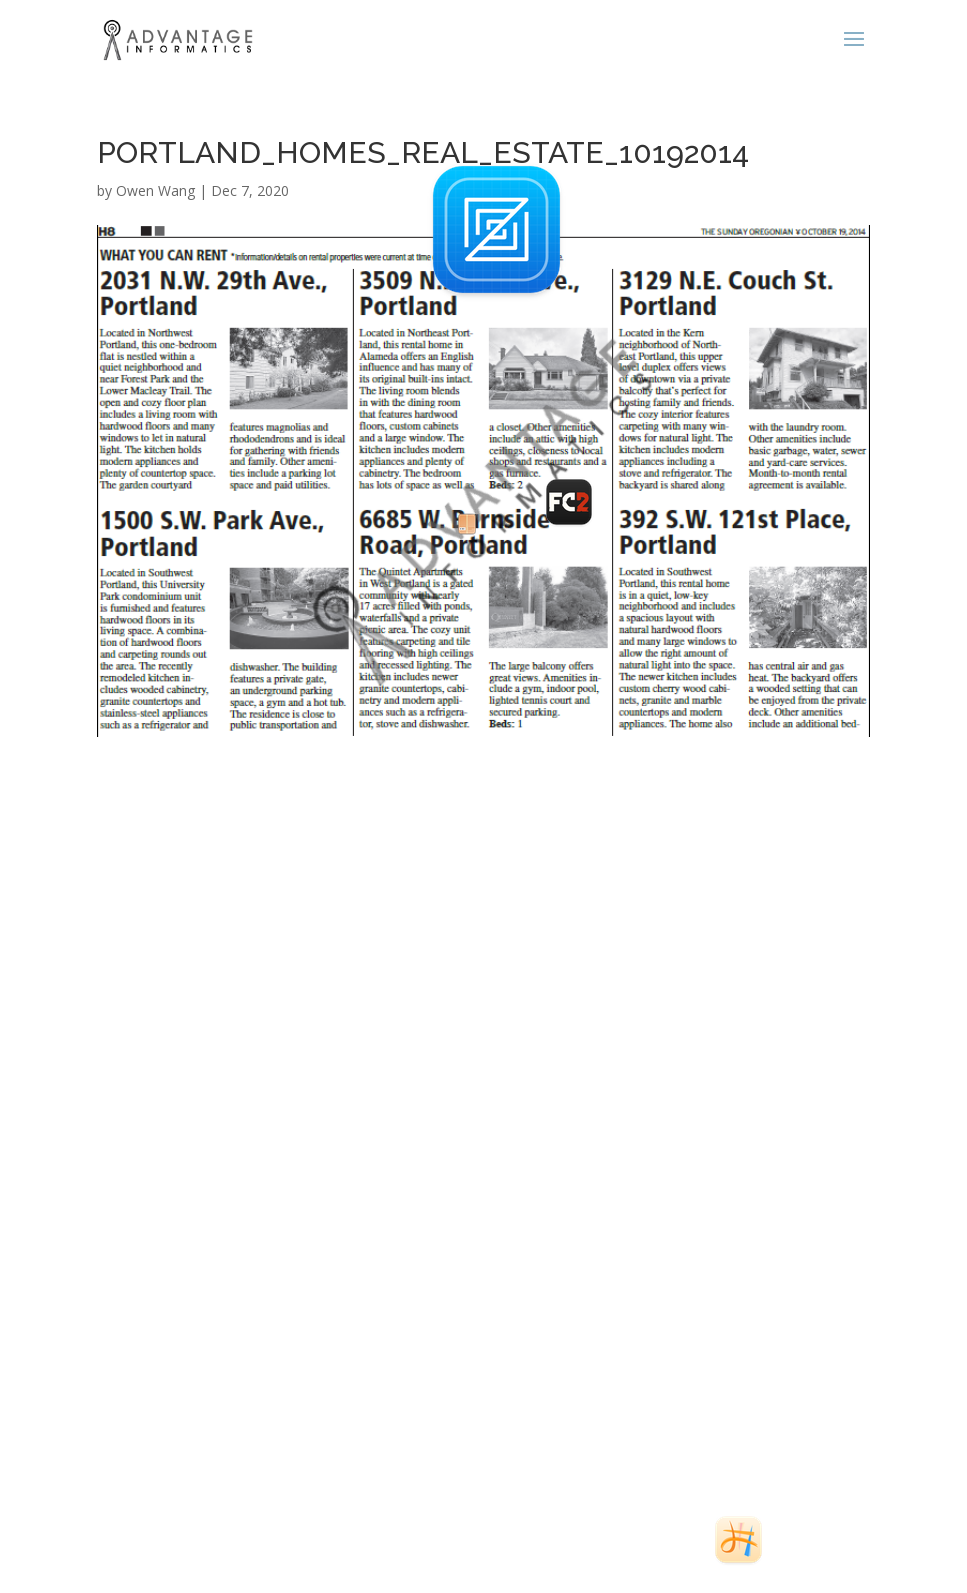 The image size is (967, 1593). What do you see at coordinates (569, 502) in the screenshot?
I see `launch far cry 2 game` at bounding box center [569, 502].